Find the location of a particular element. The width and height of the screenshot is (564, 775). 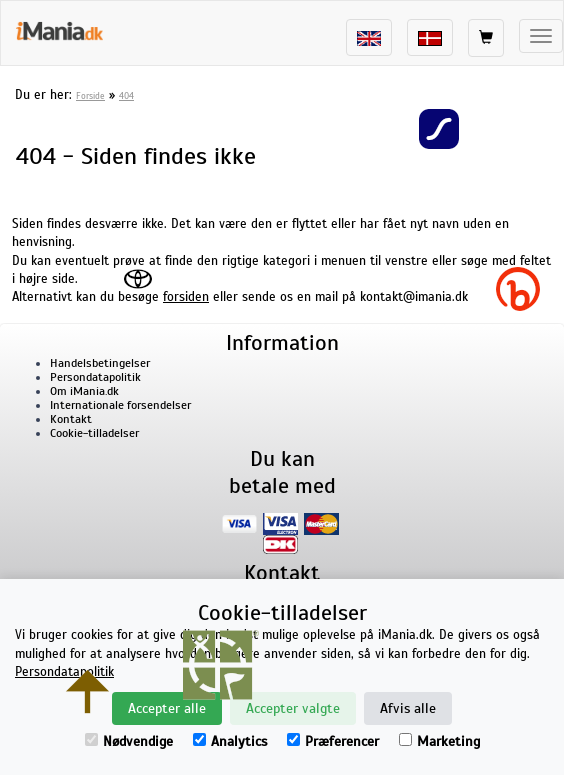

Toyota brand logo is located at coordinates (138, 279).